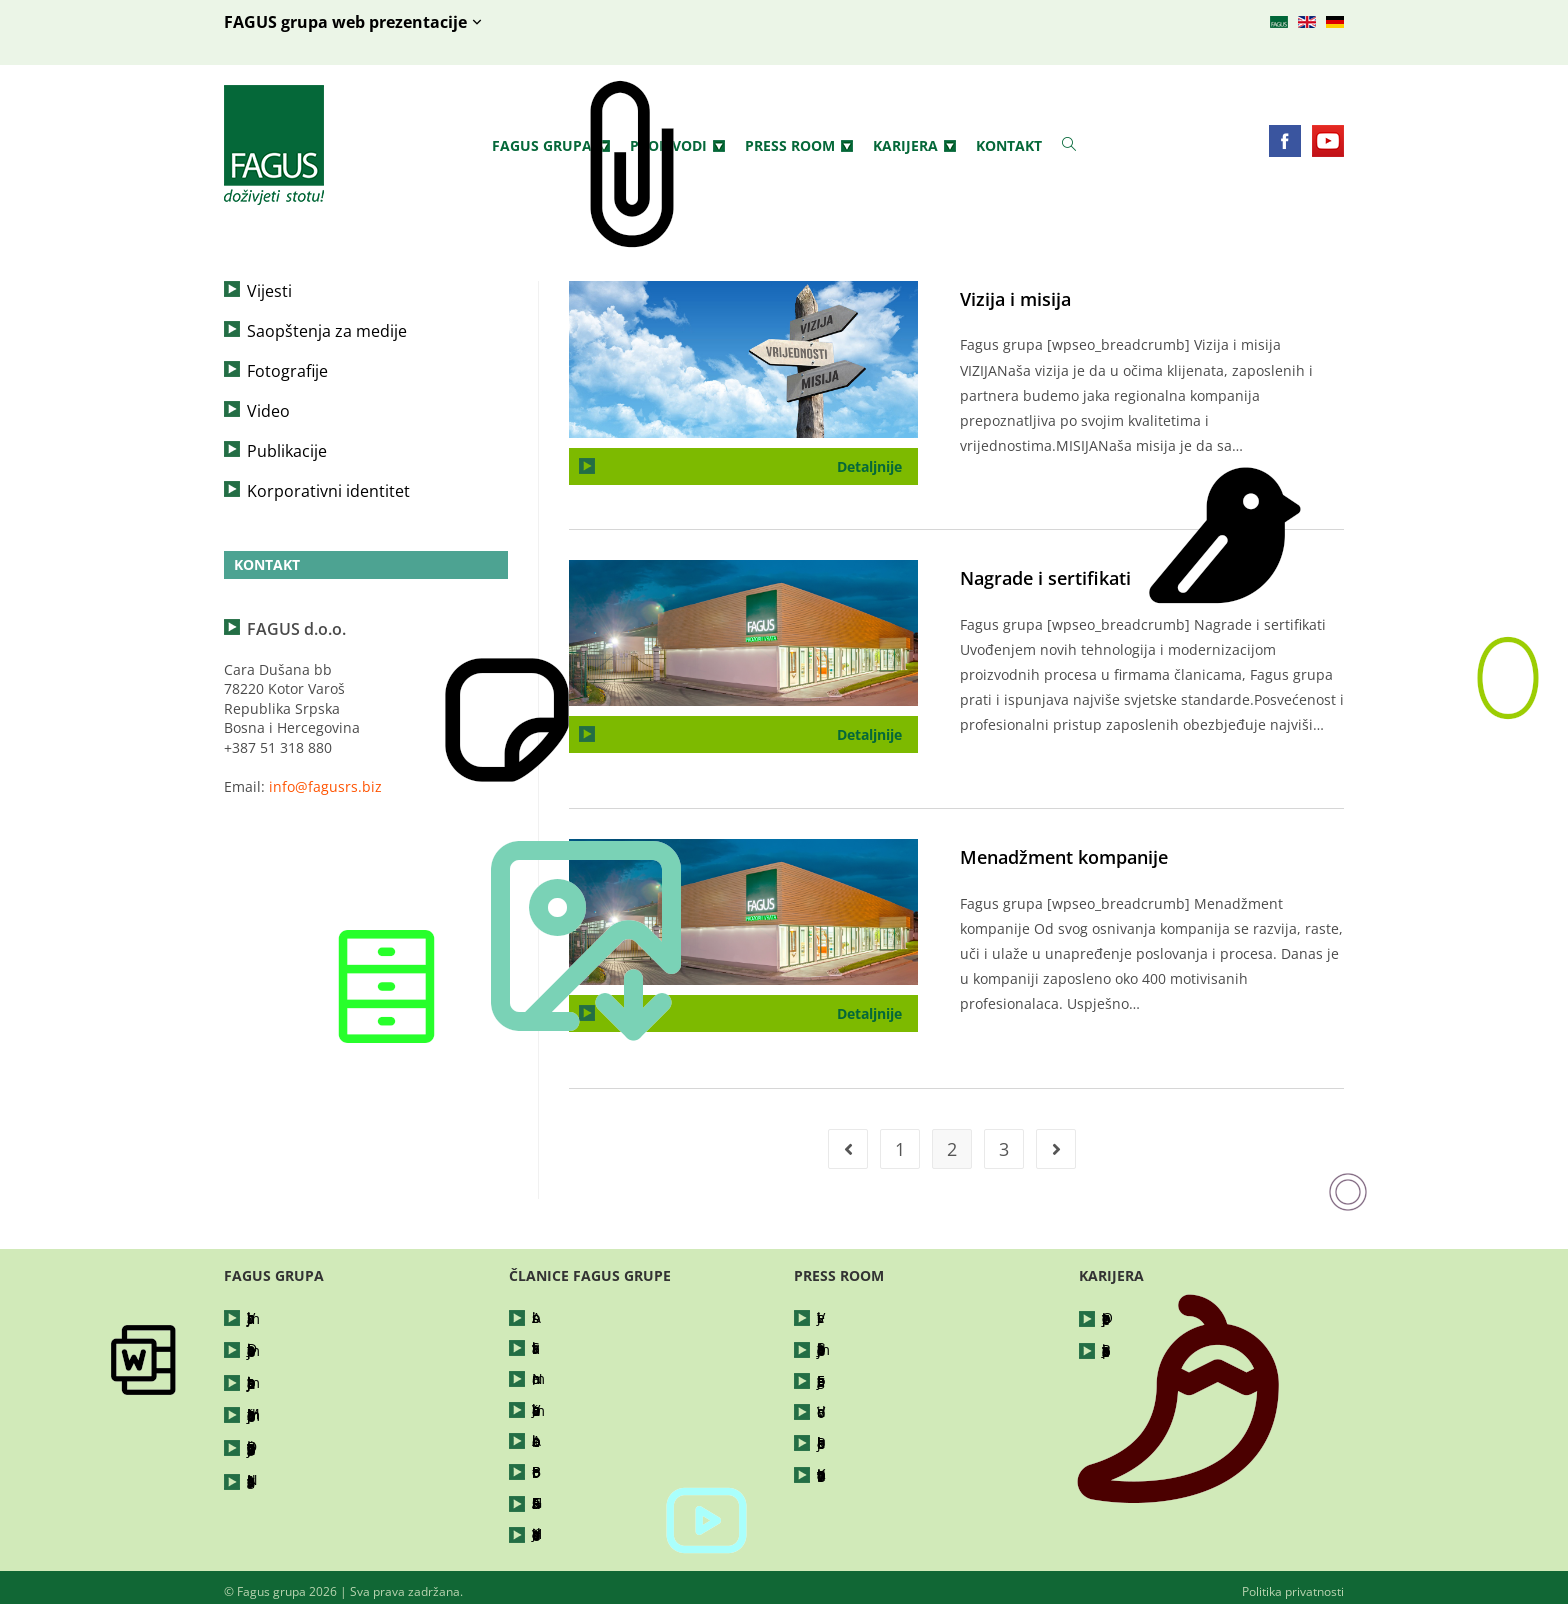 The image size is (1568, 1604). I want to click on start recording audio or video, so click(1348, 1192).